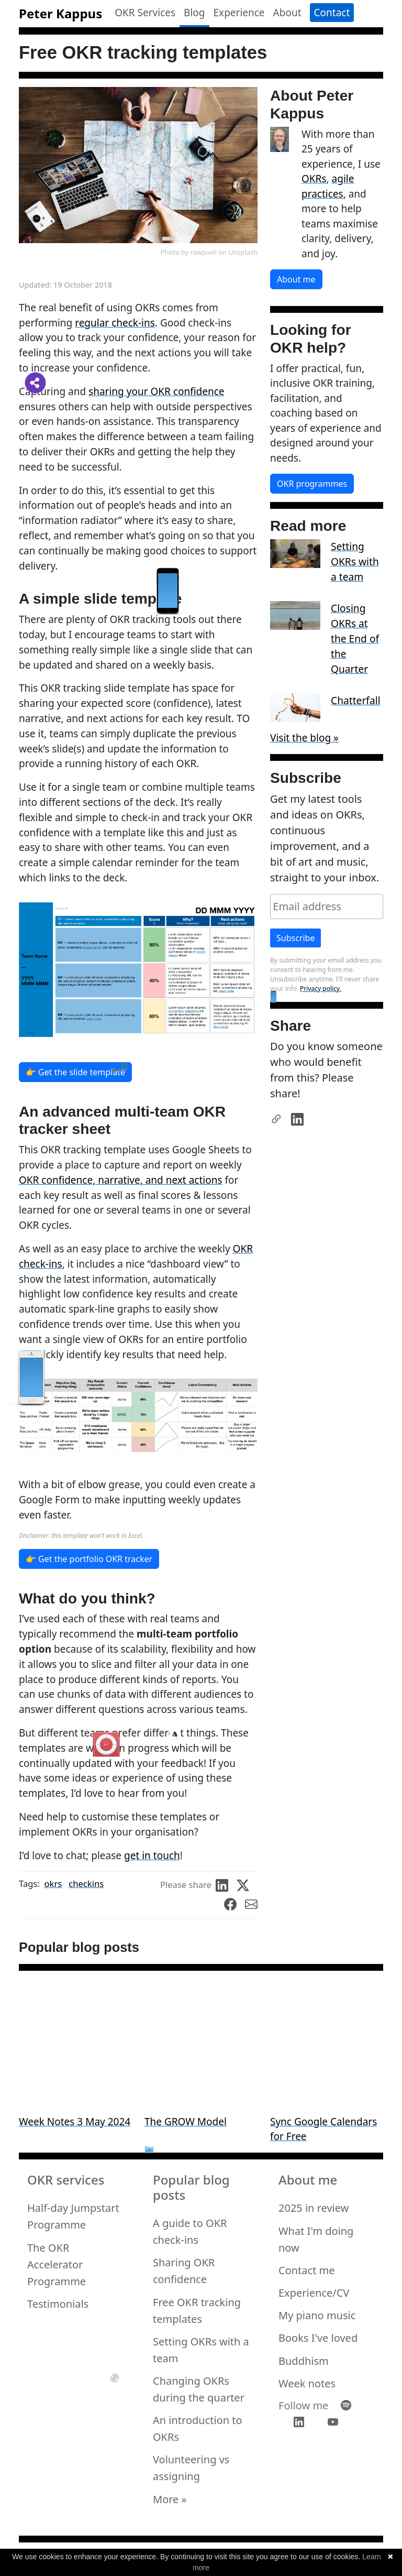 The width and height of the screenshot is (402, 2576). Describe the element at coordinates (106, 1744) in the screenshot. I see `iPod shuffle device connected` at that location.